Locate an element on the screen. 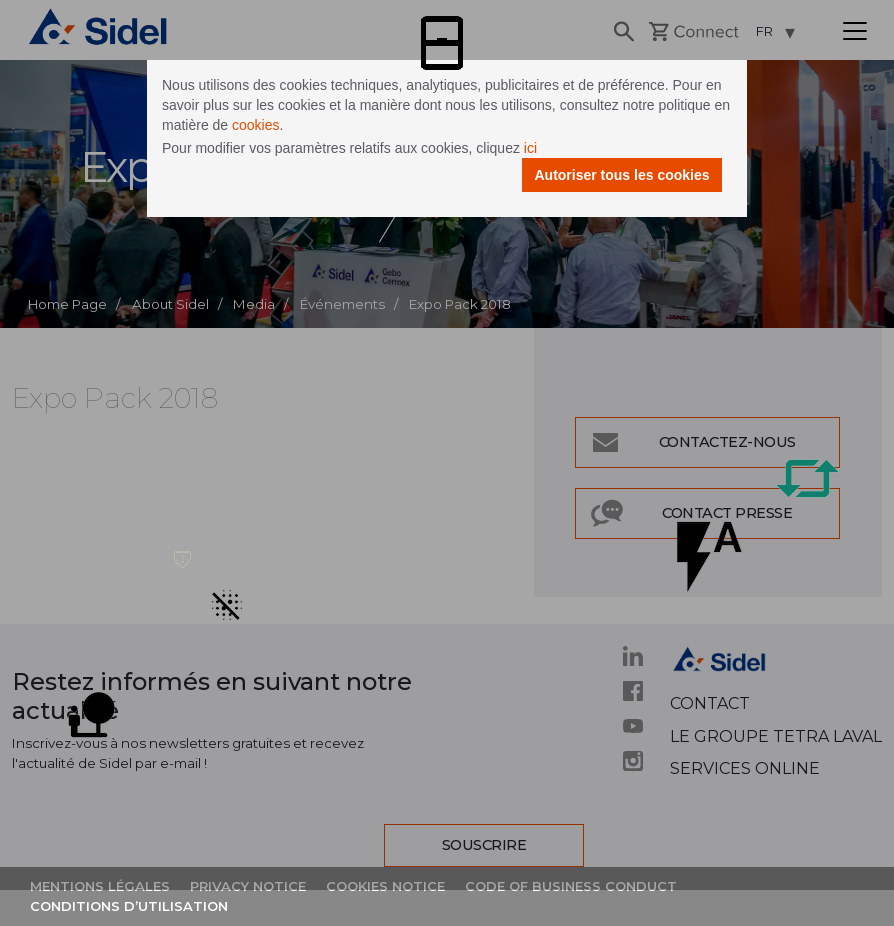 This screenshot has width=894, height=926. security warning or potential threat detected is located at coordinates (182, 558).